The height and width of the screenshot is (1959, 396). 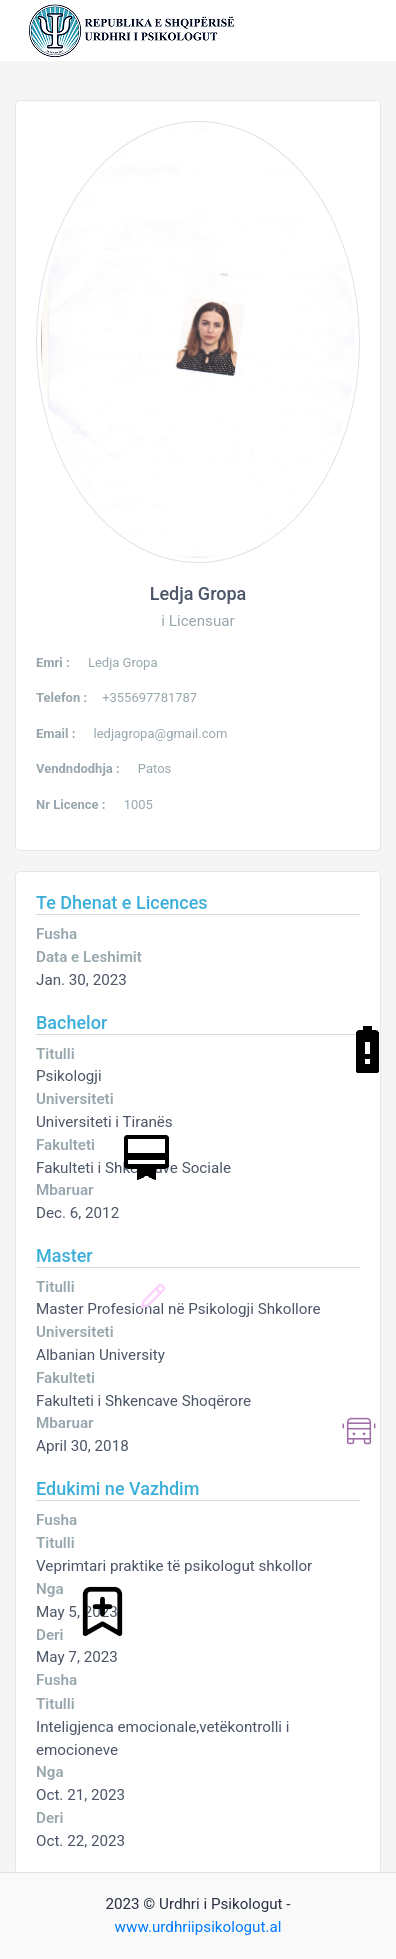 What do you see at coordinates (359, 1431) in the screenshot?
I see `view bus routes or schedules` at bounding box center [359, 1431].